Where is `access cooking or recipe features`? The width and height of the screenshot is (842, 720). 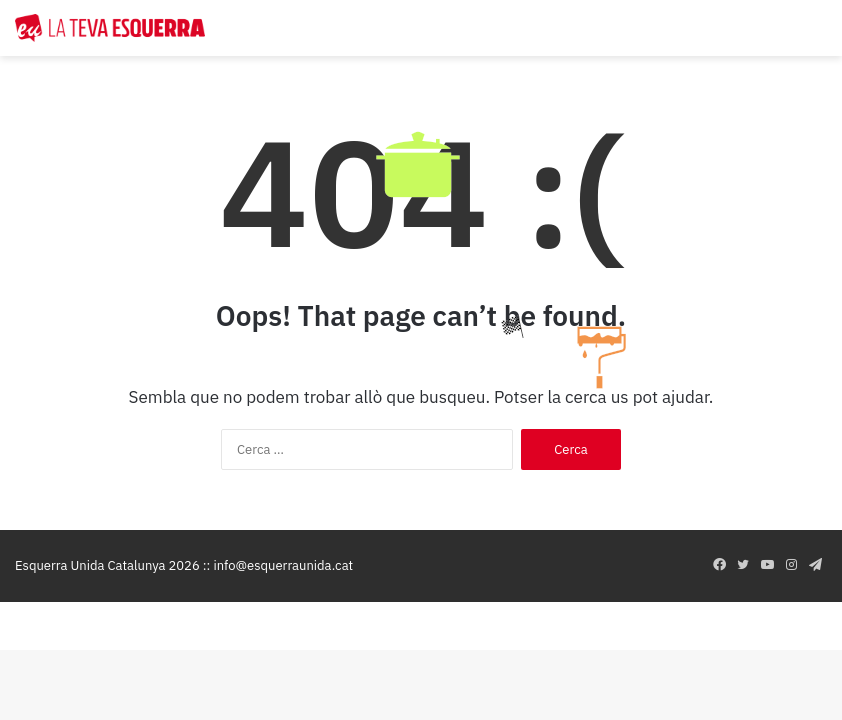
access cooking or recipe features is located at coordinates (418, 164).